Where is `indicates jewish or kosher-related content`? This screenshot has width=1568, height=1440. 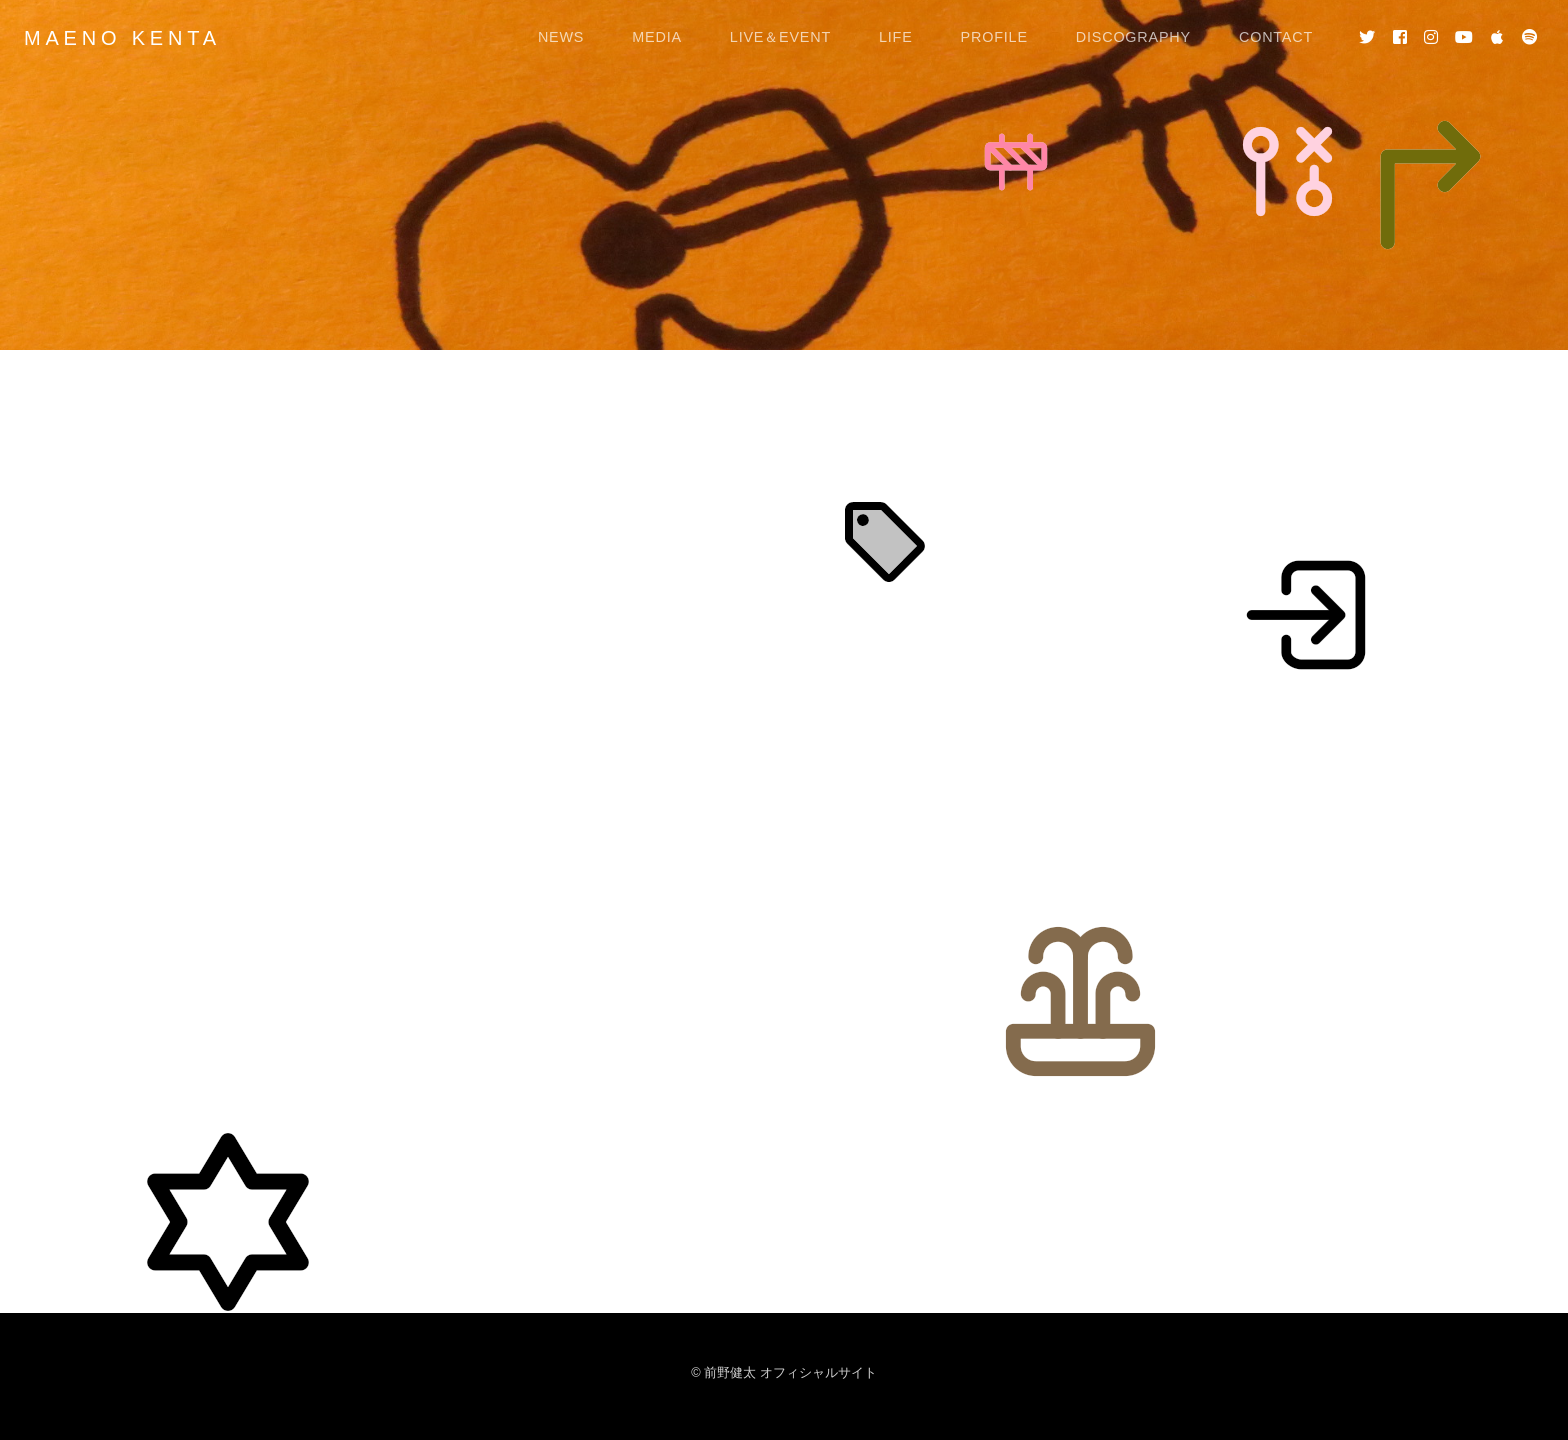
indicates jewish or kosher-related content is located at coordinates (228, 1222).